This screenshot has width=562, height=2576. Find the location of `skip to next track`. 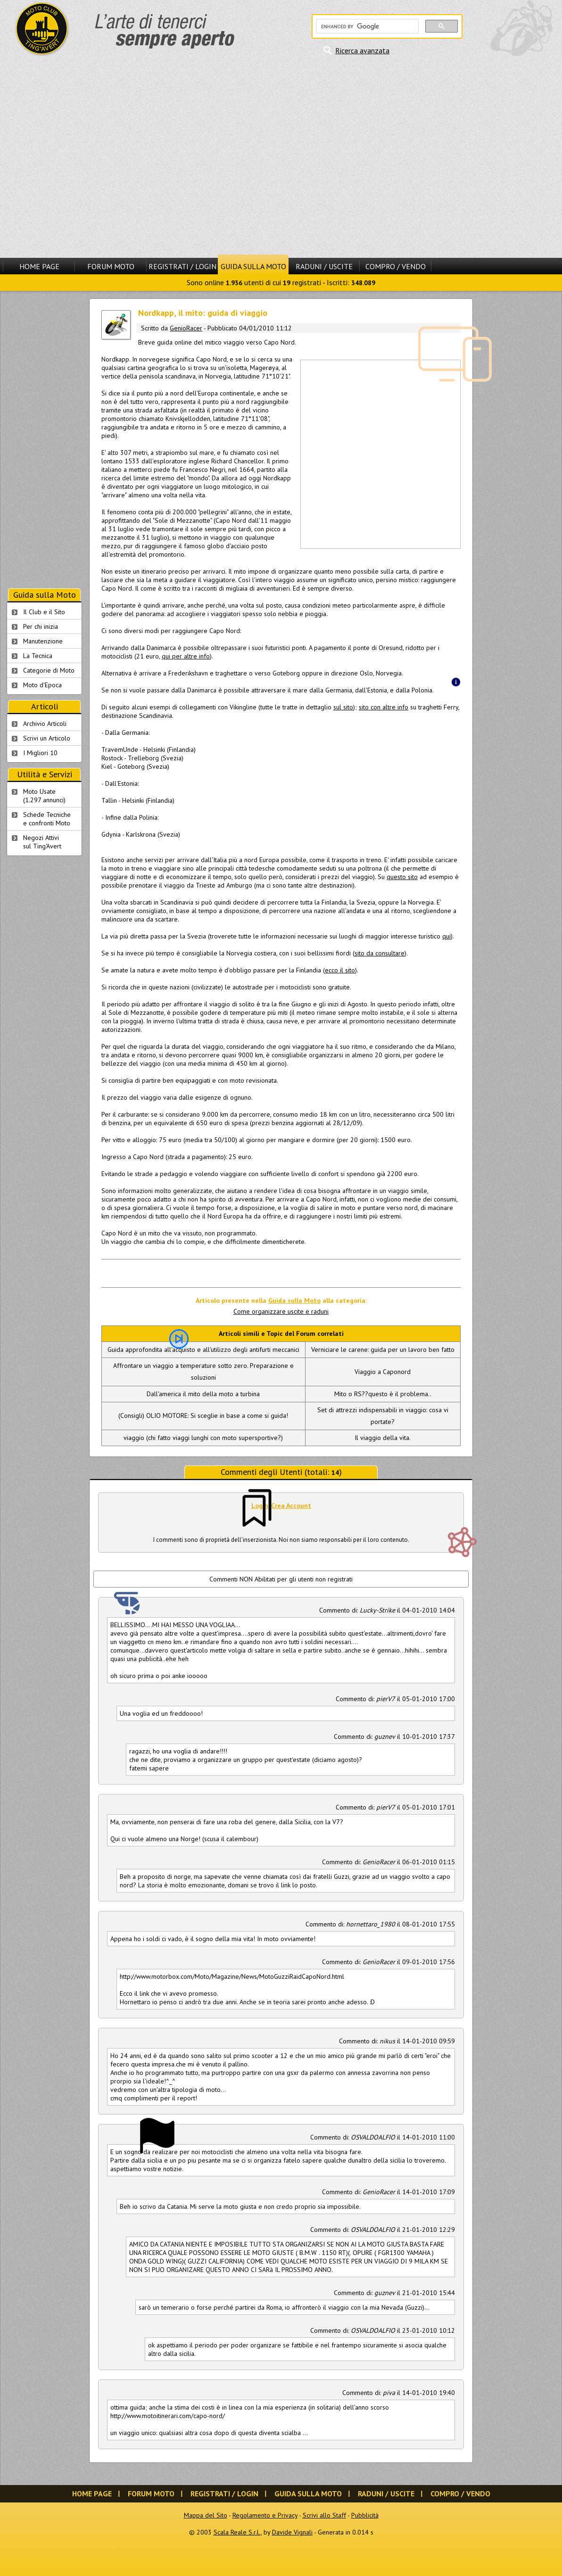

skip to next track is located at coordinates (179, 1339).